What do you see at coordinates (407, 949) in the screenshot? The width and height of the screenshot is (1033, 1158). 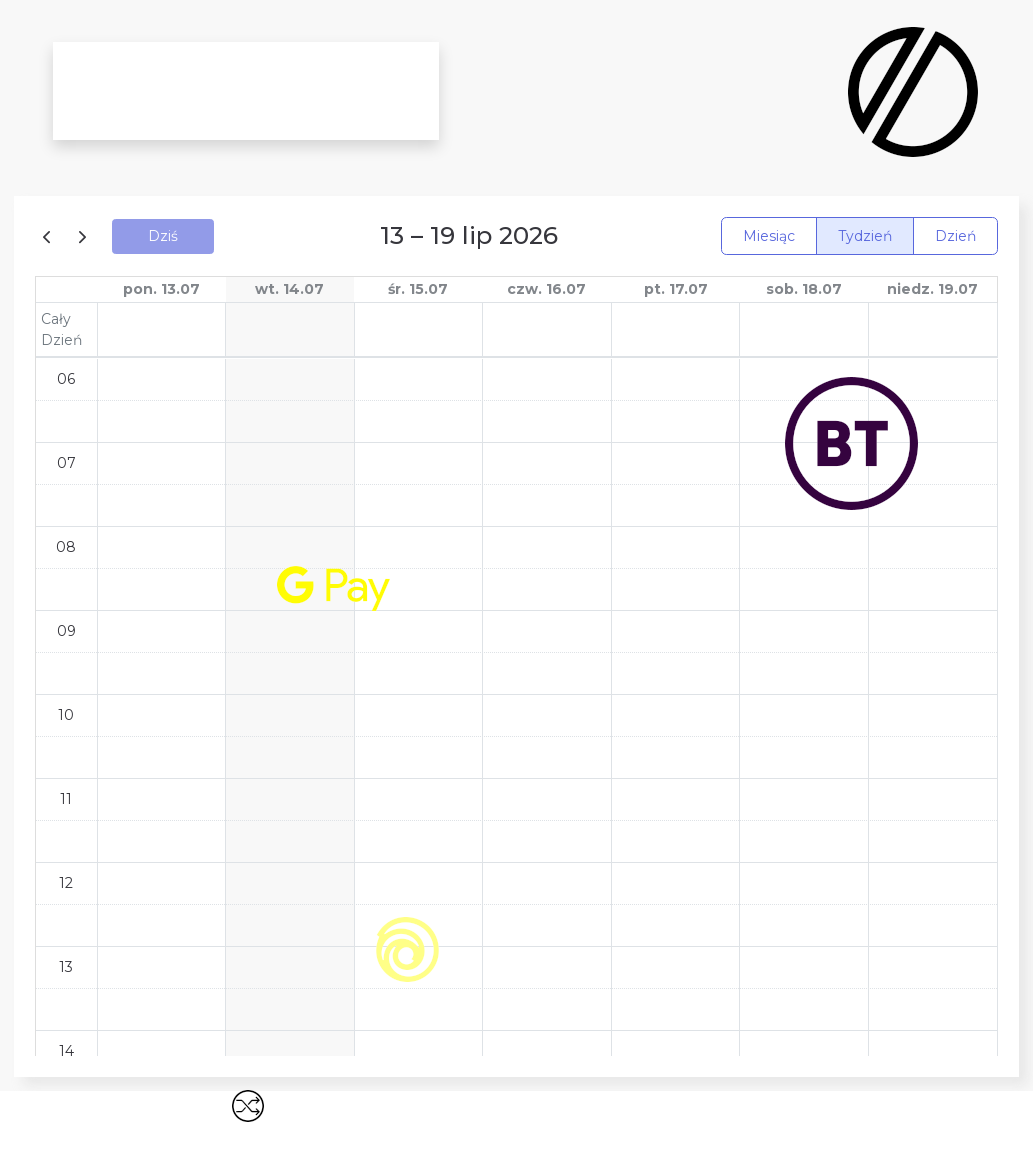 I see `open Ubisoft app or game launcher` at bounding box center [407, 949].